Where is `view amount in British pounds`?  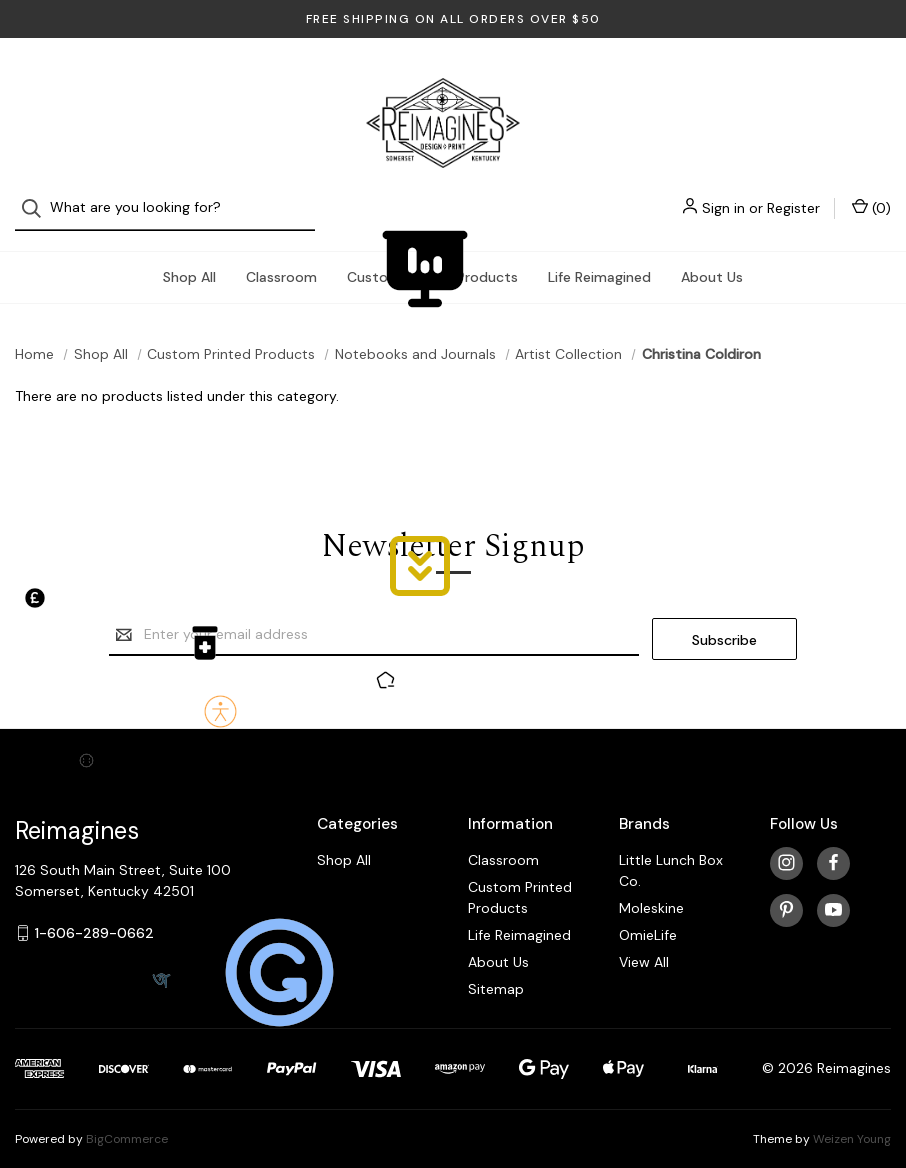 view amount in British pounds is located at coordinates (35, 598).